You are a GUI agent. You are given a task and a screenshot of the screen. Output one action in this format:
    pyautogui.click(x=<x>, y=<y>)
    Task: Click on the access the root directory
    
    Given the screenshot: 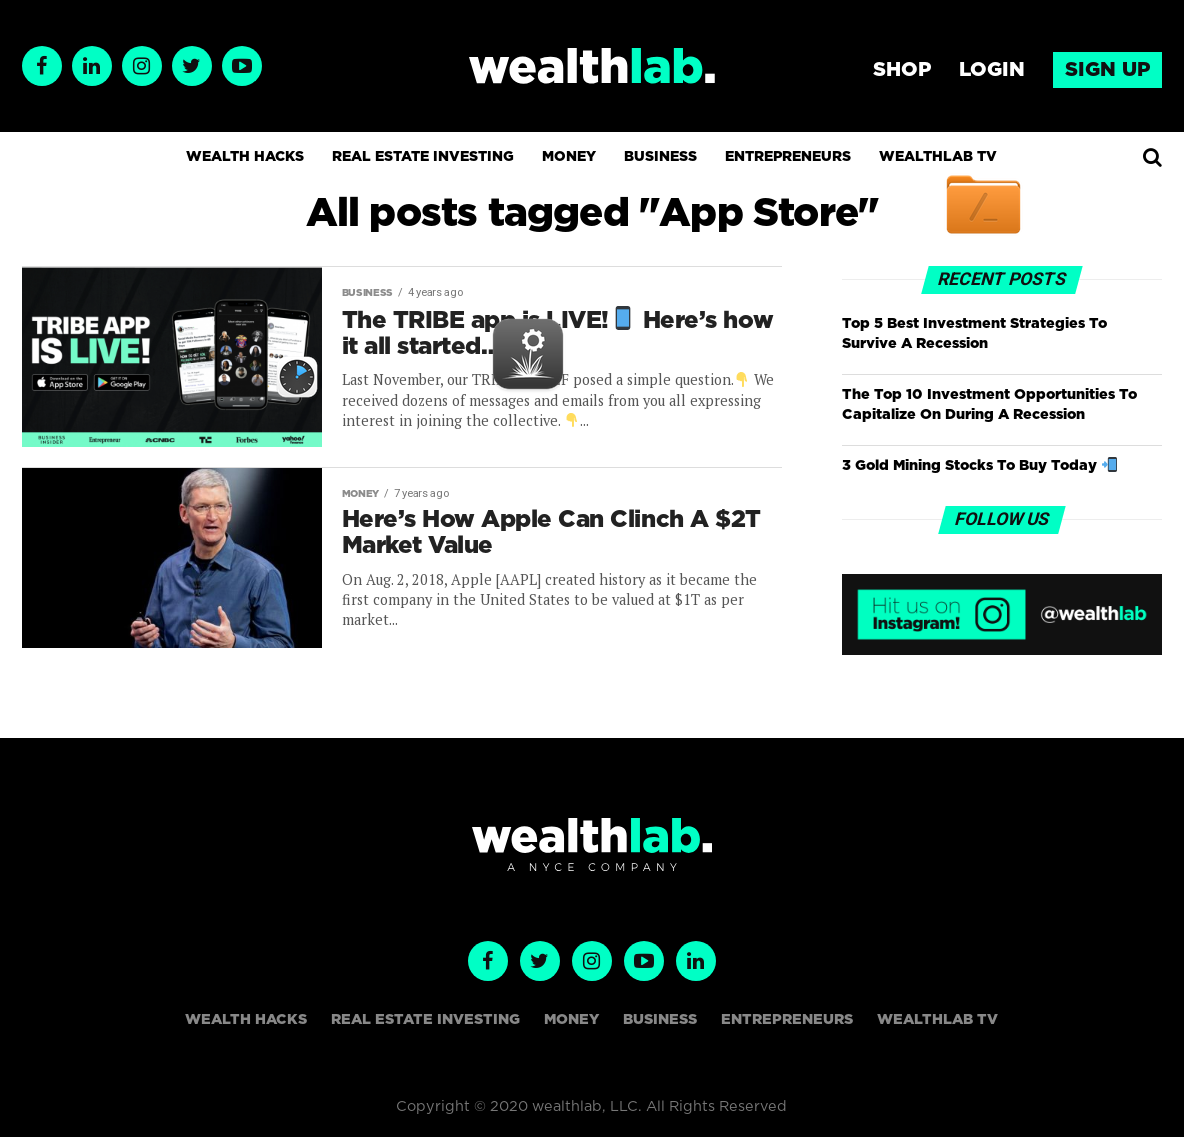 What is the action you would take?
    pyautogui.click(x=983, y=204)
    